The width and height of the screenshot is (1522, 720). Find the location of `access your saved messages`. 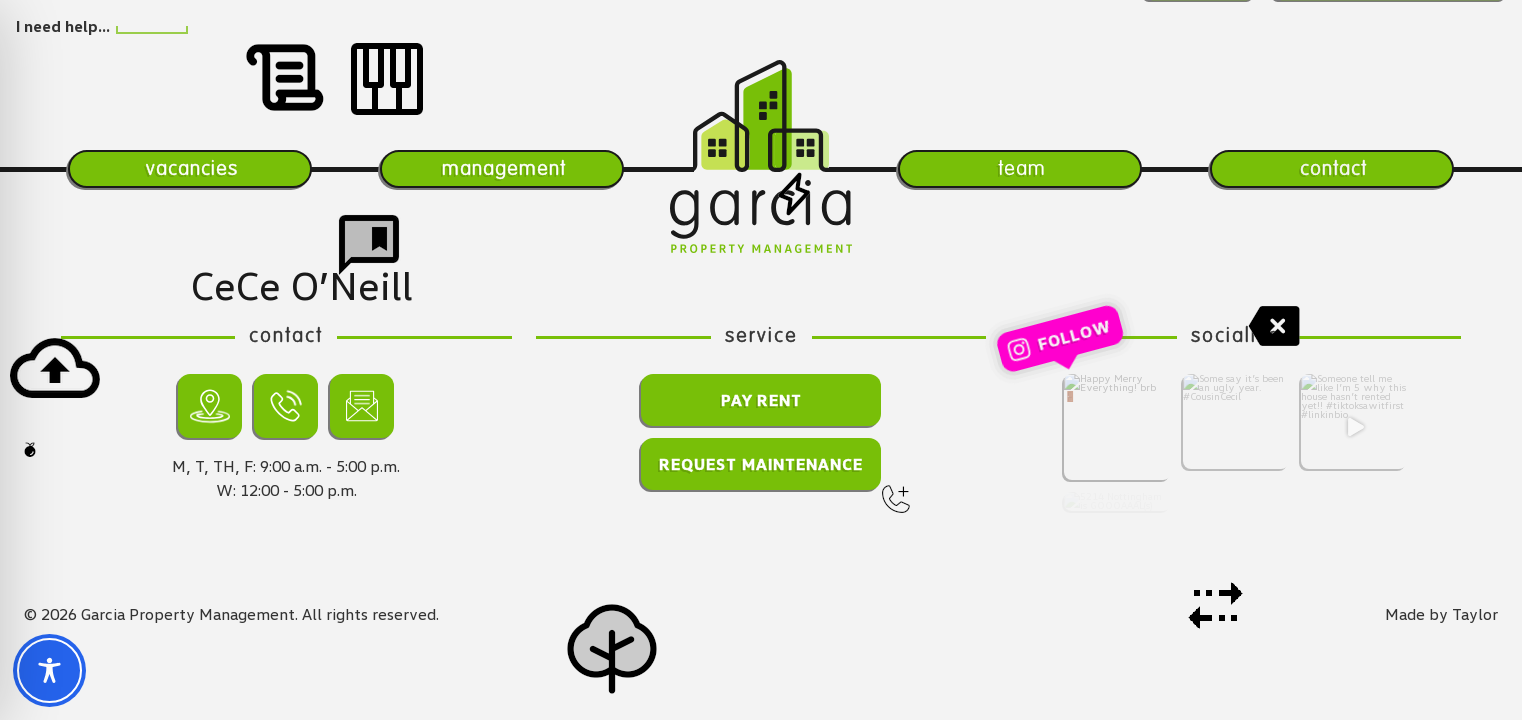

access your saved messages is located at coordinates (369, 245).